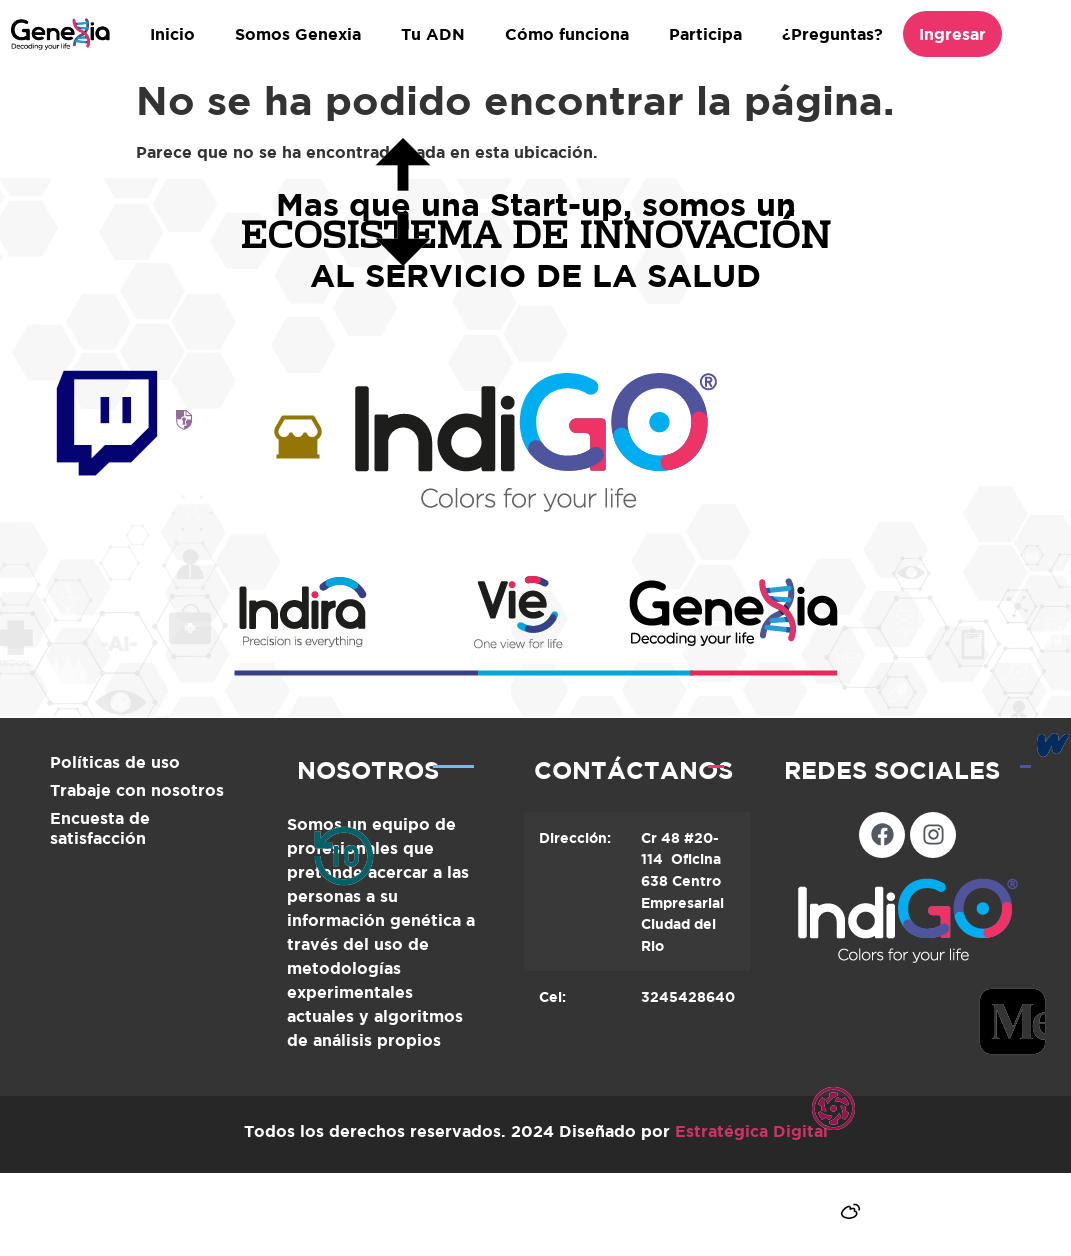 This screenshot has height=1256, width=1071. What do you see at coordinates (184, 420) in the screenshot?
I see `open cryptpad secure document editor` at bounding box center [184, 420].